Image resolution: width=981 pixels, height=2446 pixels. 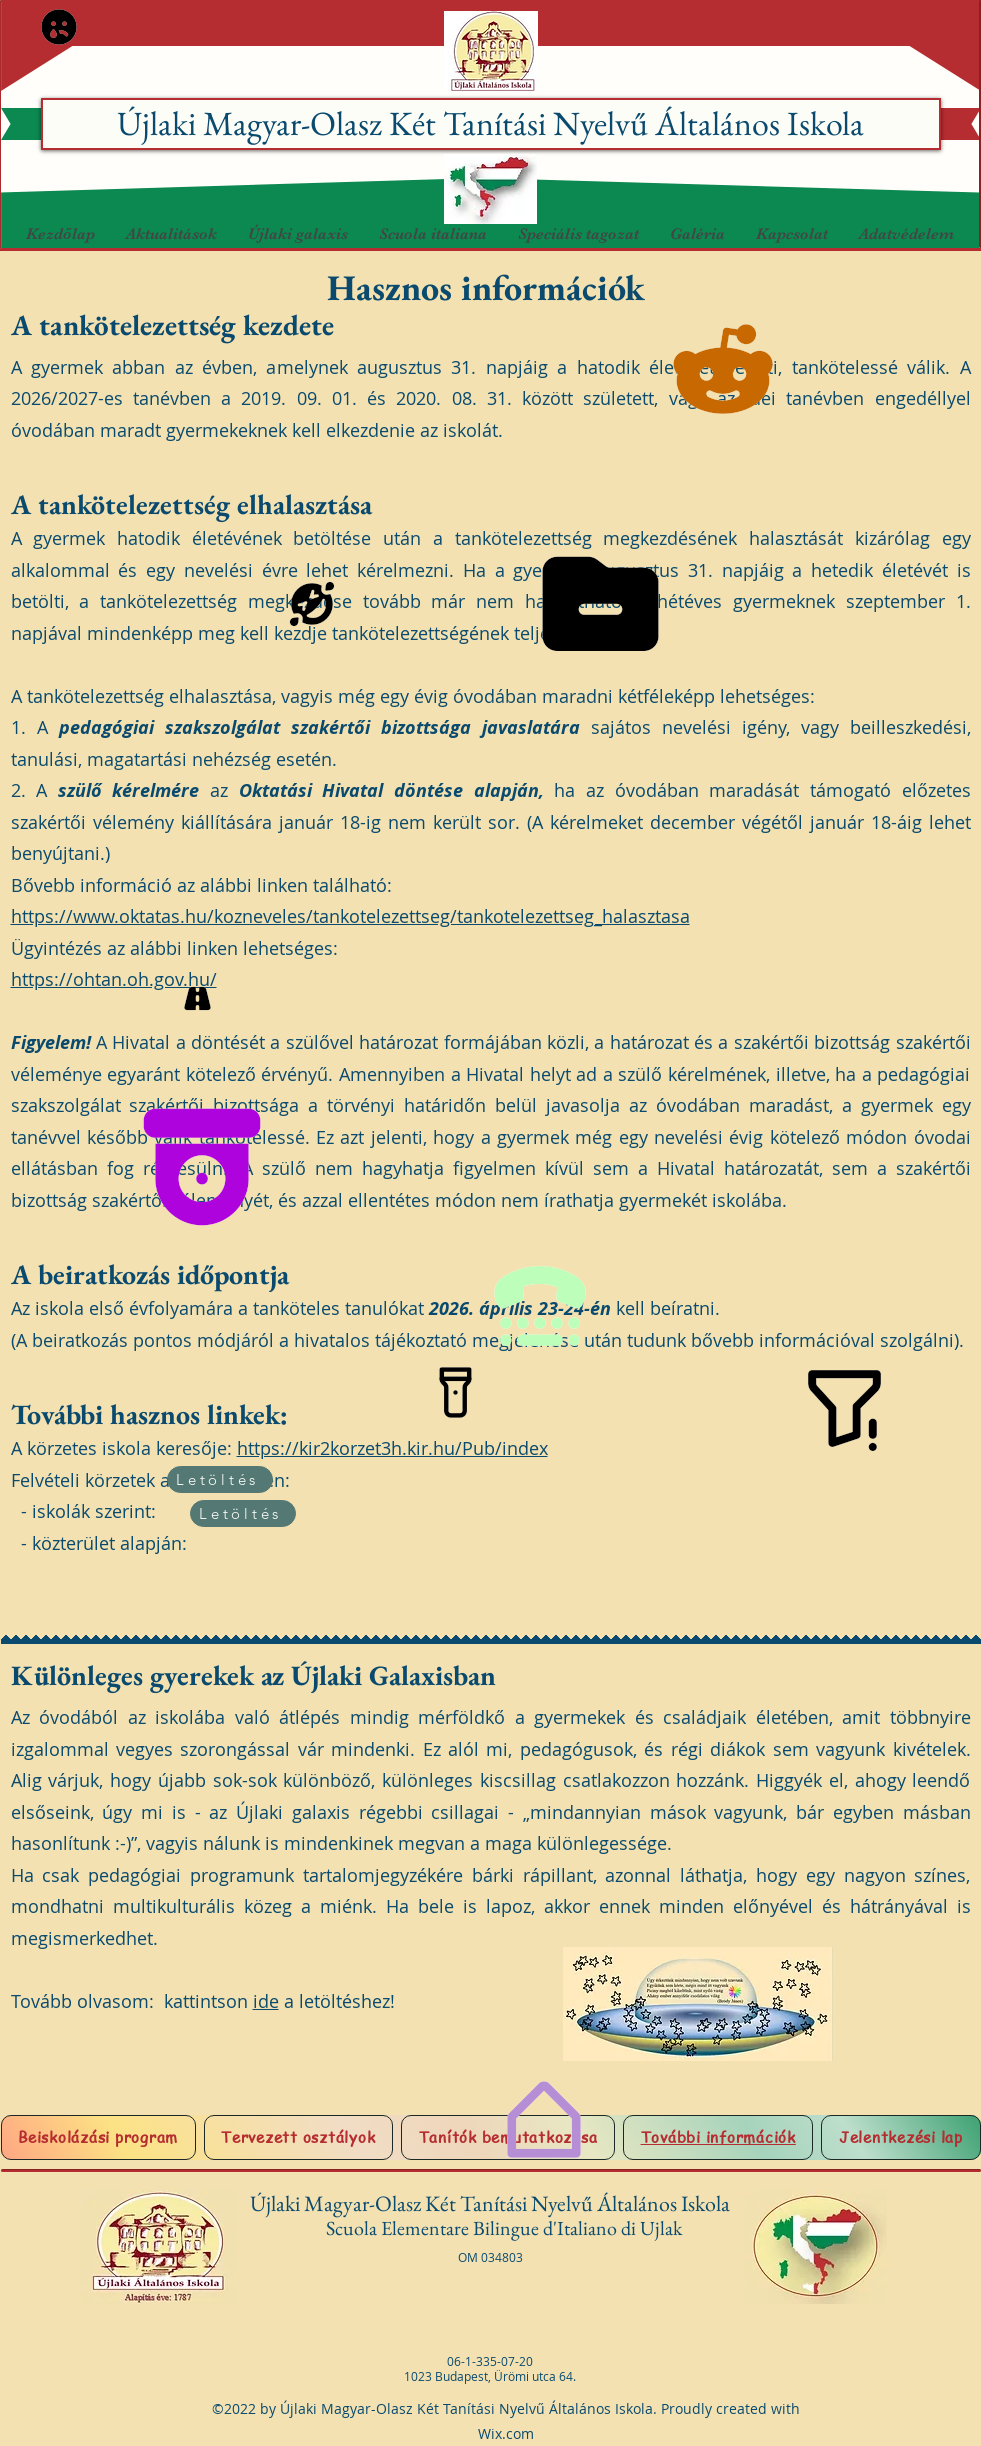 What do you see at coordinates (197, 998) in the screenshot?
I see `access navigation or directions` at bounding box center [197, 998].